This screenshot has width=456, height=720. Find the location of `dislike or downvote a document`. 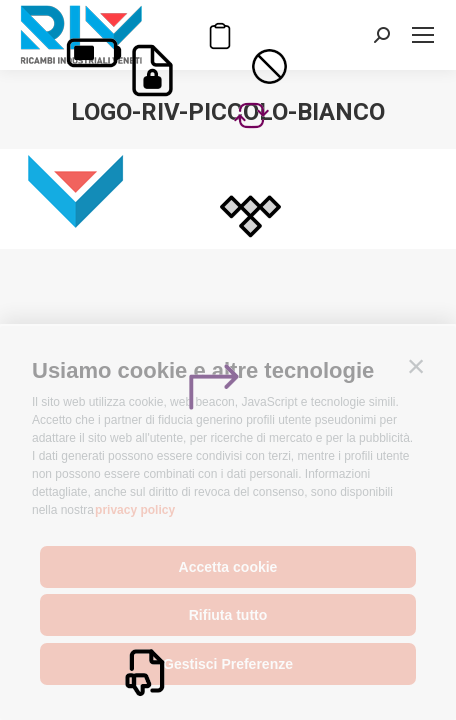

dislike or downvote a document is located at coordinates (147, 671).